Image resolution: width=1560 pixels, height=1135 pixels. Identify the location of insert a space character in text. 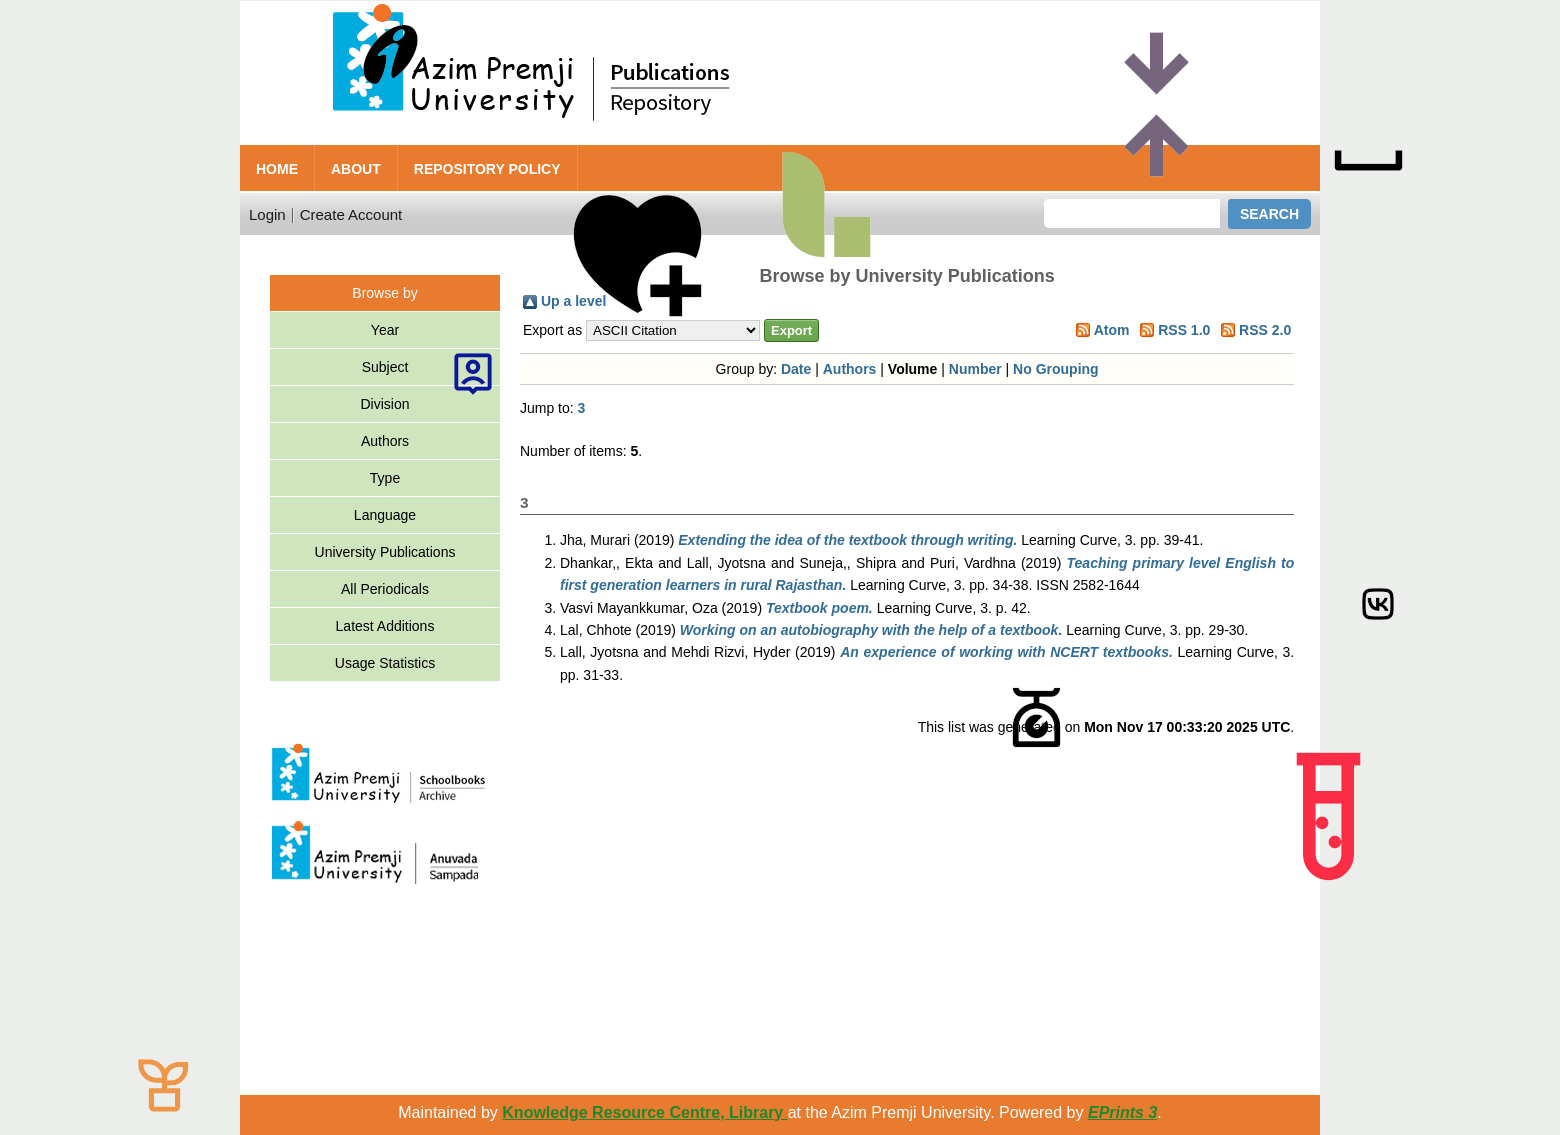
(1368, 160).